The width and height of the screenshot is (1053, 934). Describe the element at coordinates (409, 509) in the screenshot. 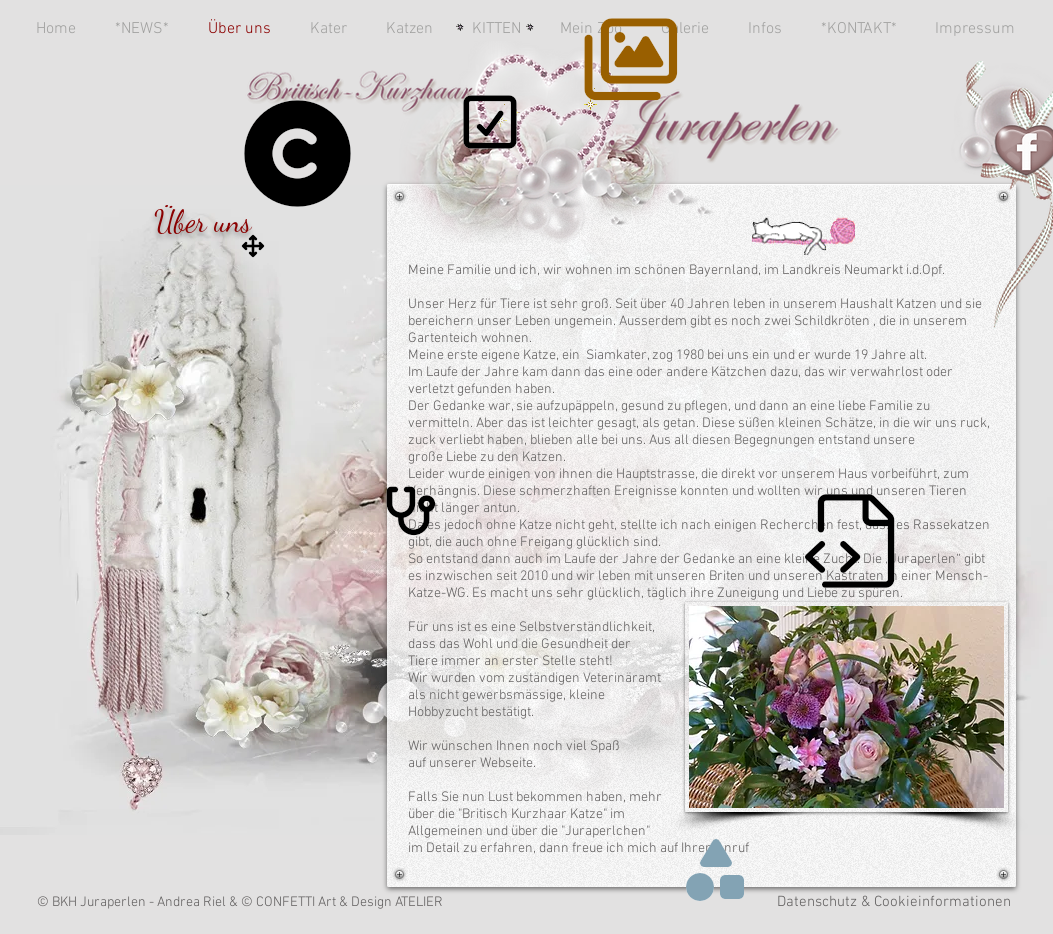

I see `access health or medical features` at that location.